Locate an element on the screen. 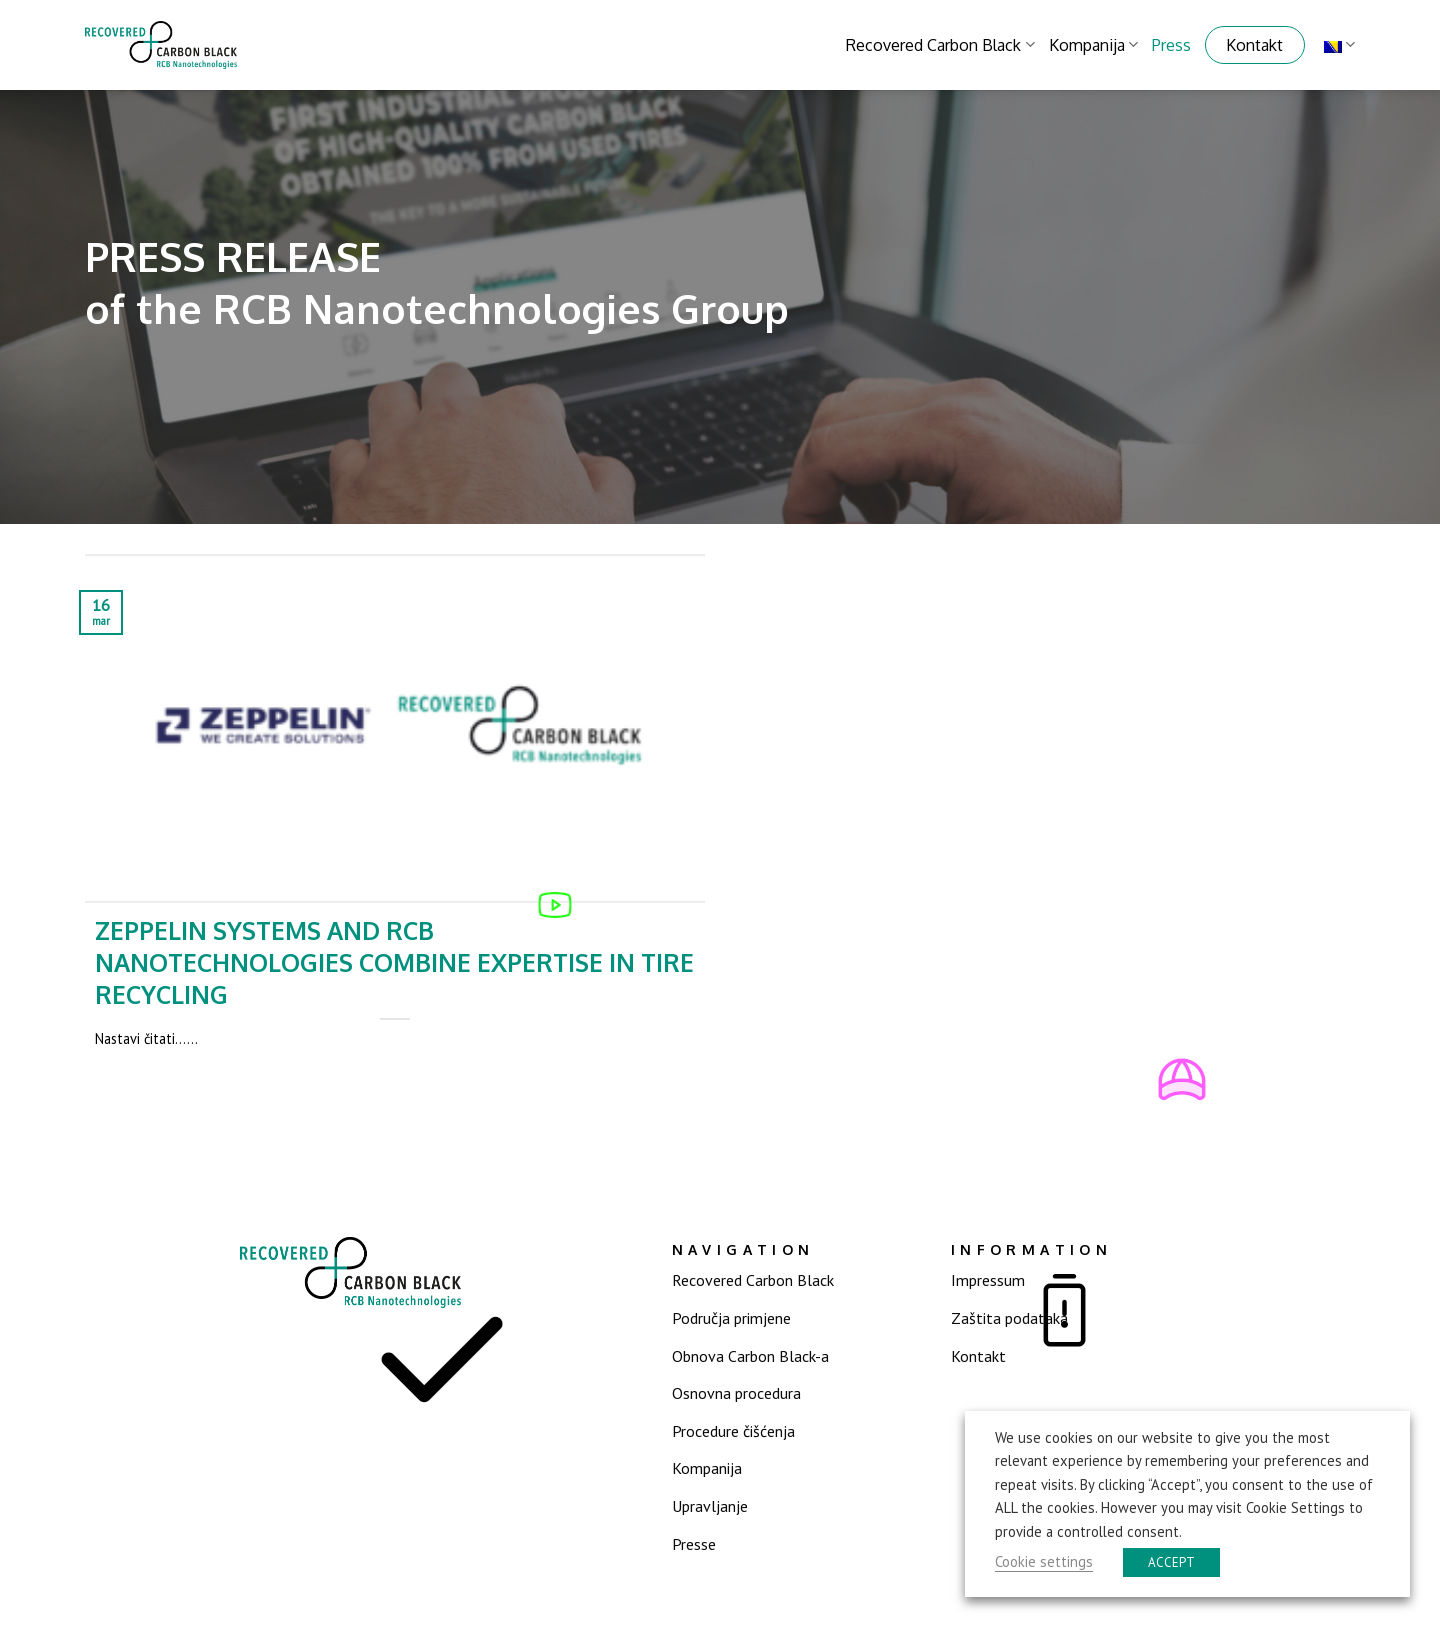 This screenshot has width=1440, height=1627. browse hats or headwear options is located at coordinates (1182, 1082).